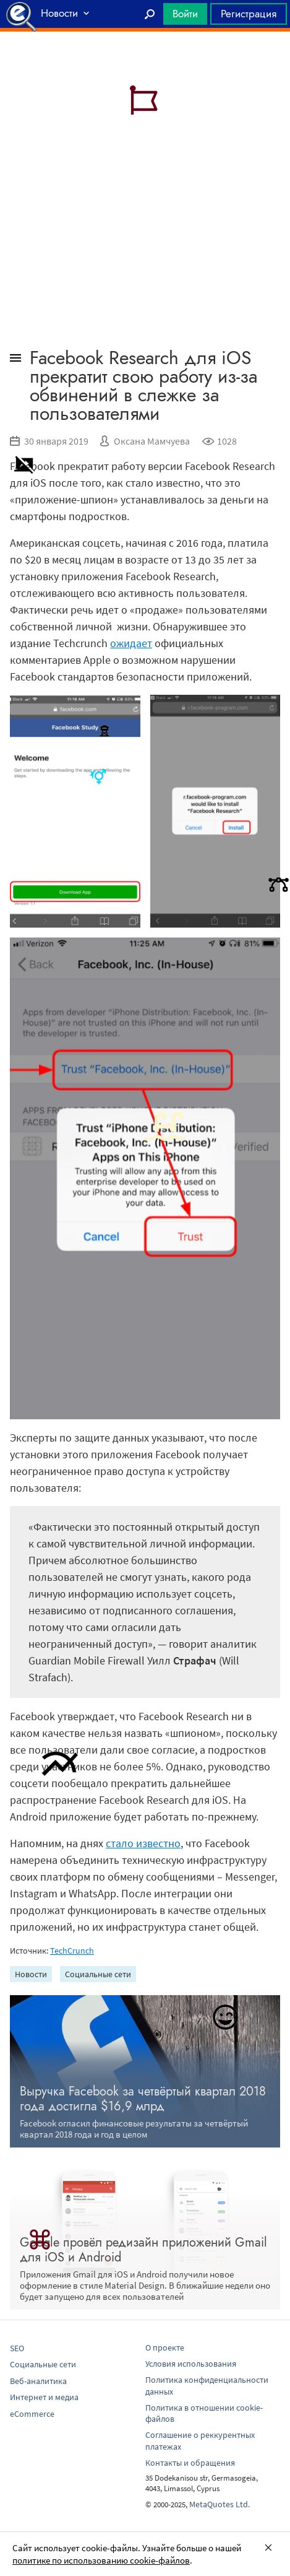 The height and width of the screenshot is (2576, 290). What do you see at coordinates (98, 777) in the screenshot?
I see `indicates gender-based violence awareness or resources` at bounding box center [98, 777].